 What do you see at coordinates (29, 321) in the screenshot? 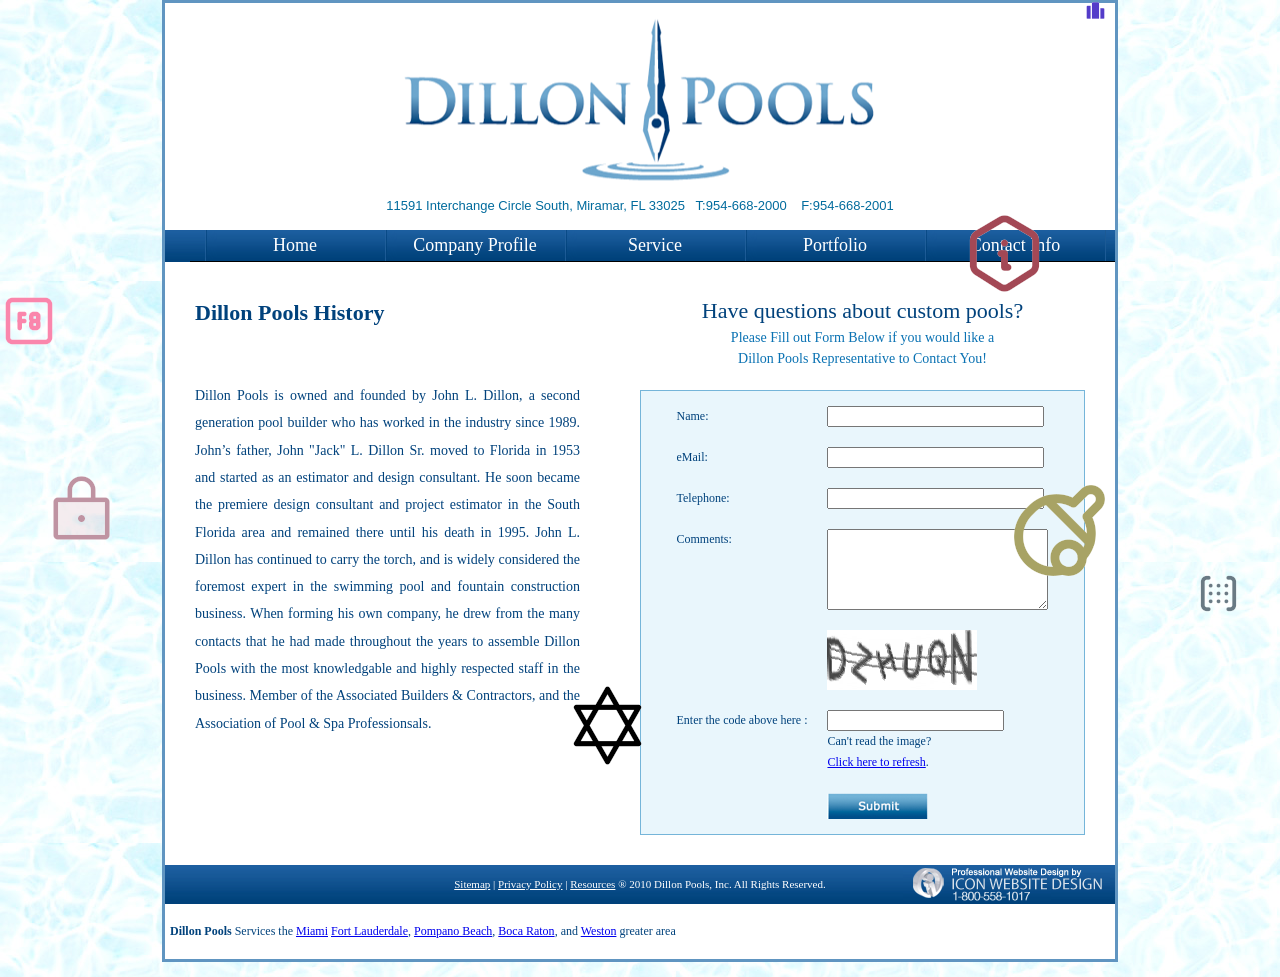
I see `select function key F8` at bounding box center [29, 321].